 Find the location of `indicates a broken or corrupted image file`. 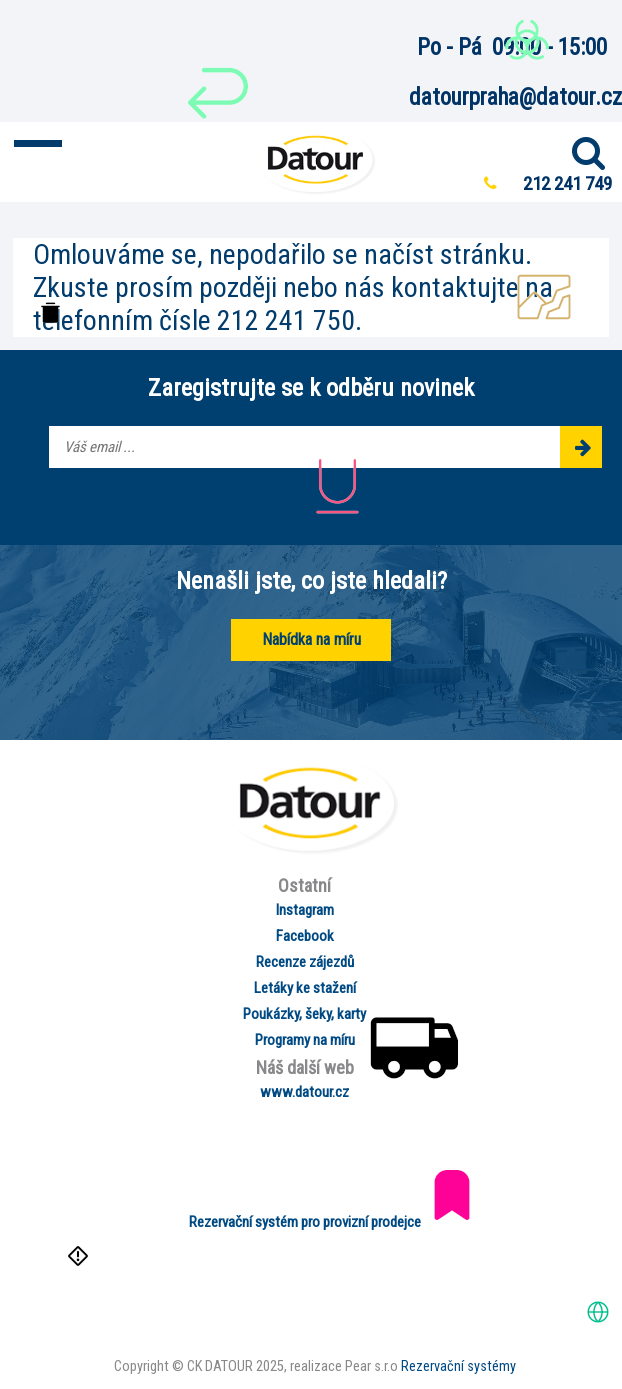

indicates a broken or corrupted image file is located at coordinates (544, 297).